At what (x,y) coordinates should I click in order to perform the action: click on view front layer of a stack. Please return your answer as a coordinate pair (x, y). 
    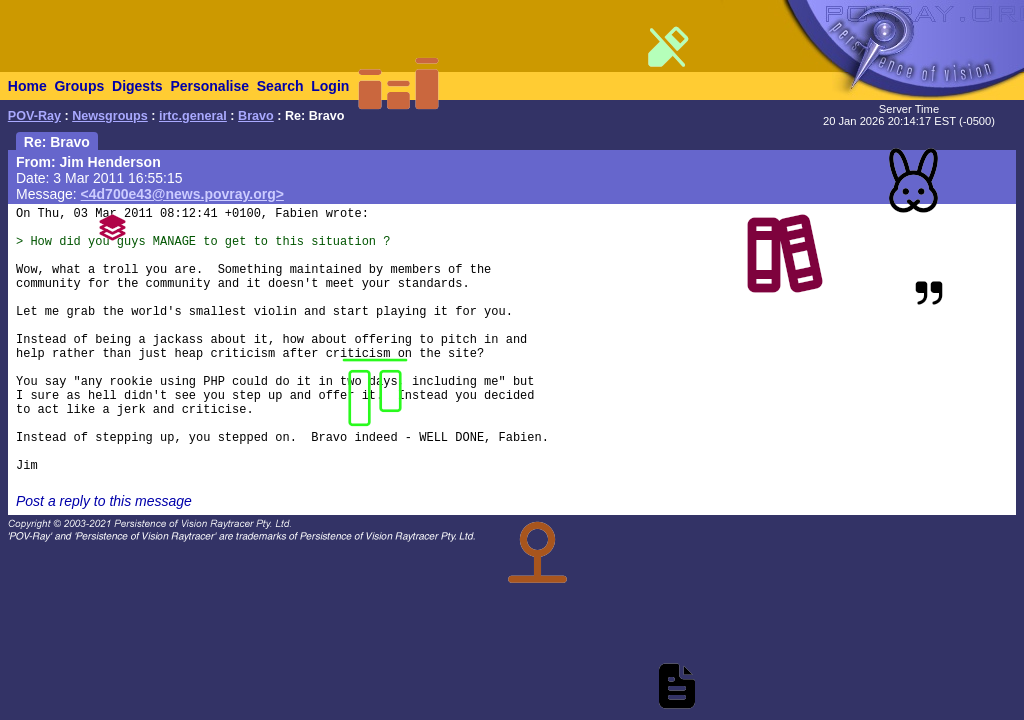
    Looking at the image, I should click on (112, 227).